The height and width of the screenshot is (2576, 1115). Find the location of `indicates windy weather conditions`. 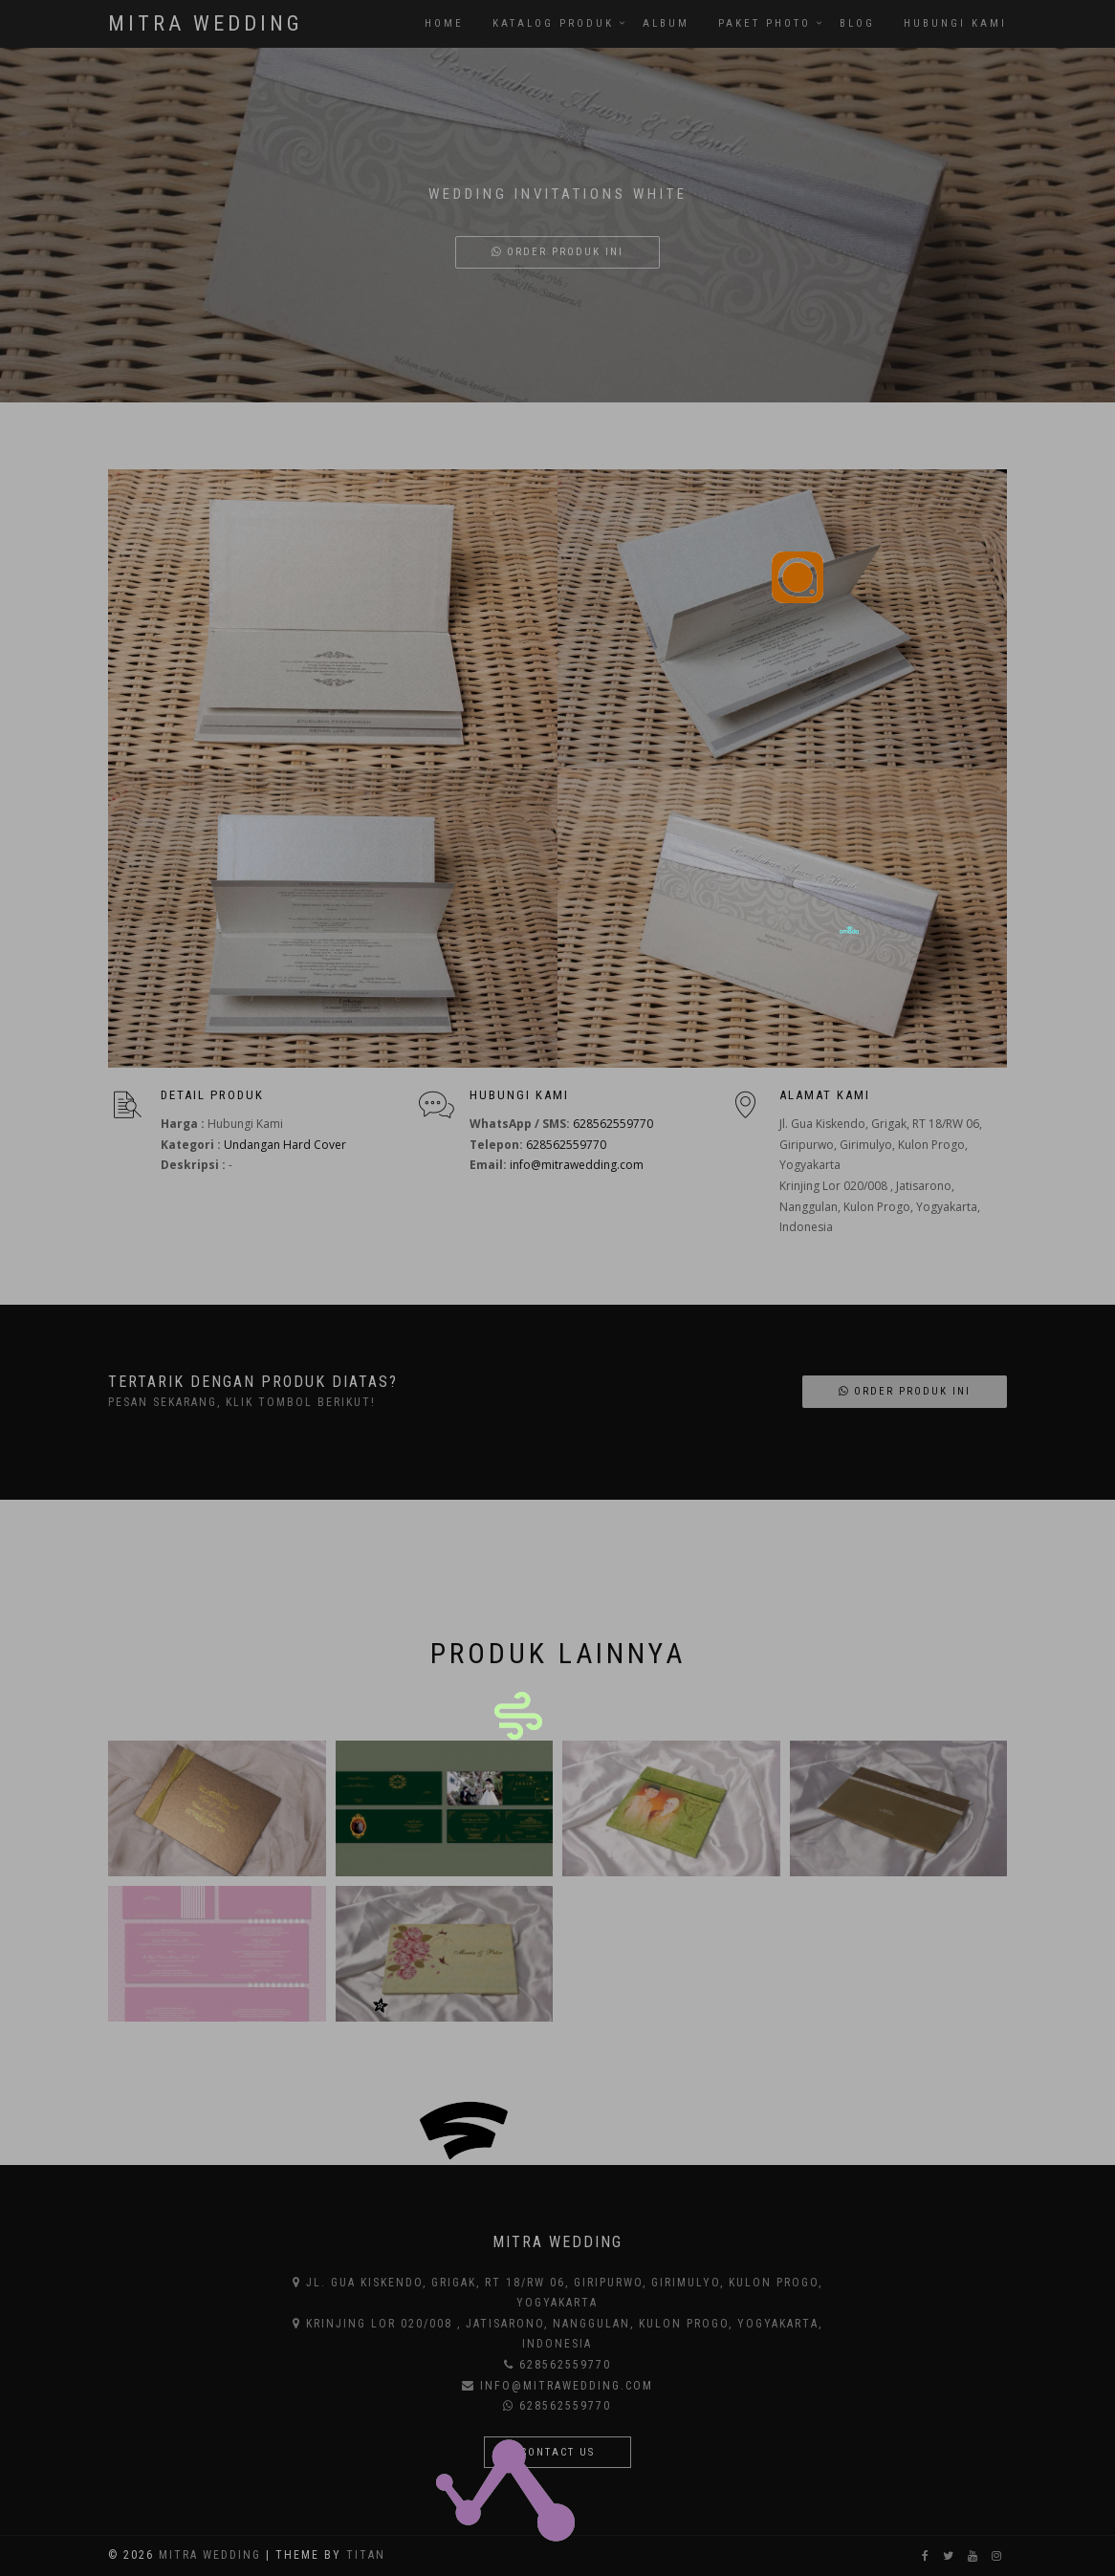

indicates windy weather conditions is located at coordinates (518, 1716).